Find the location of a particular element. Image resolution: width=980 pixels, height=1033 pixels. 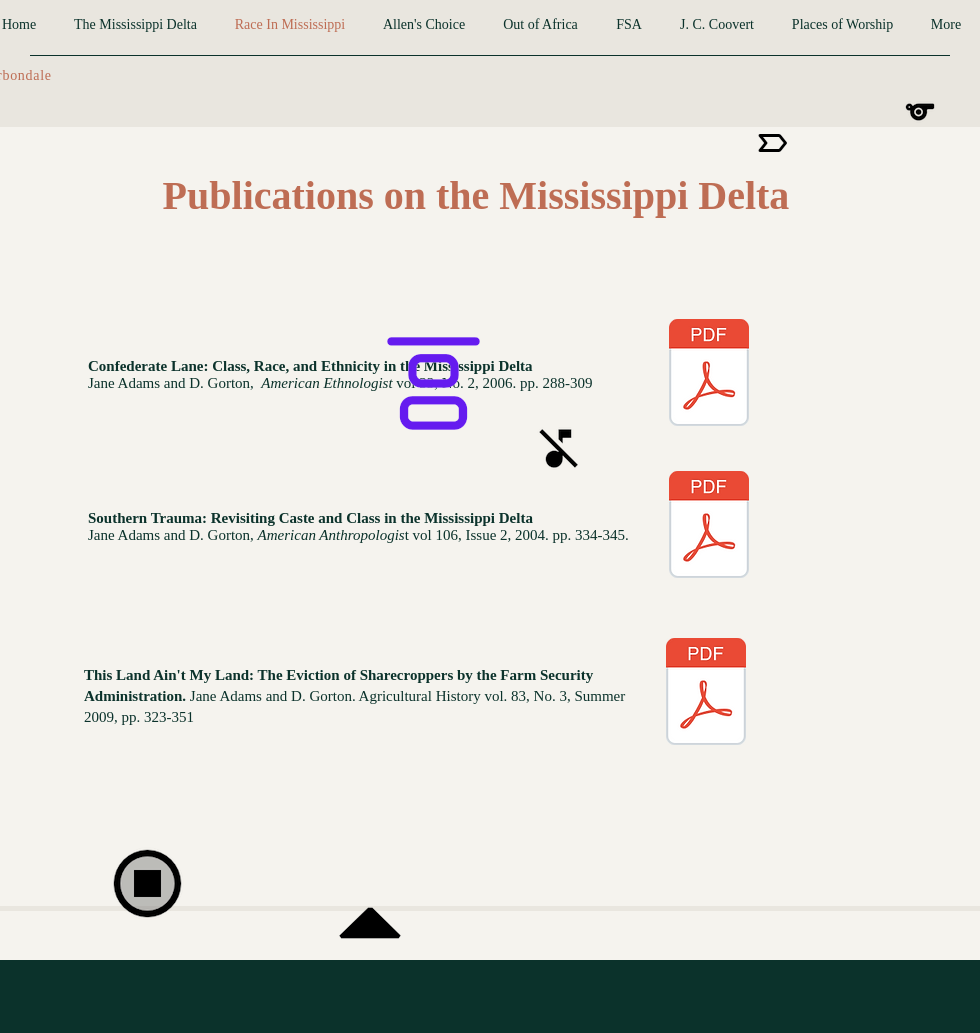

collapse an expanded section or panel is located at coordinates (370, 923).